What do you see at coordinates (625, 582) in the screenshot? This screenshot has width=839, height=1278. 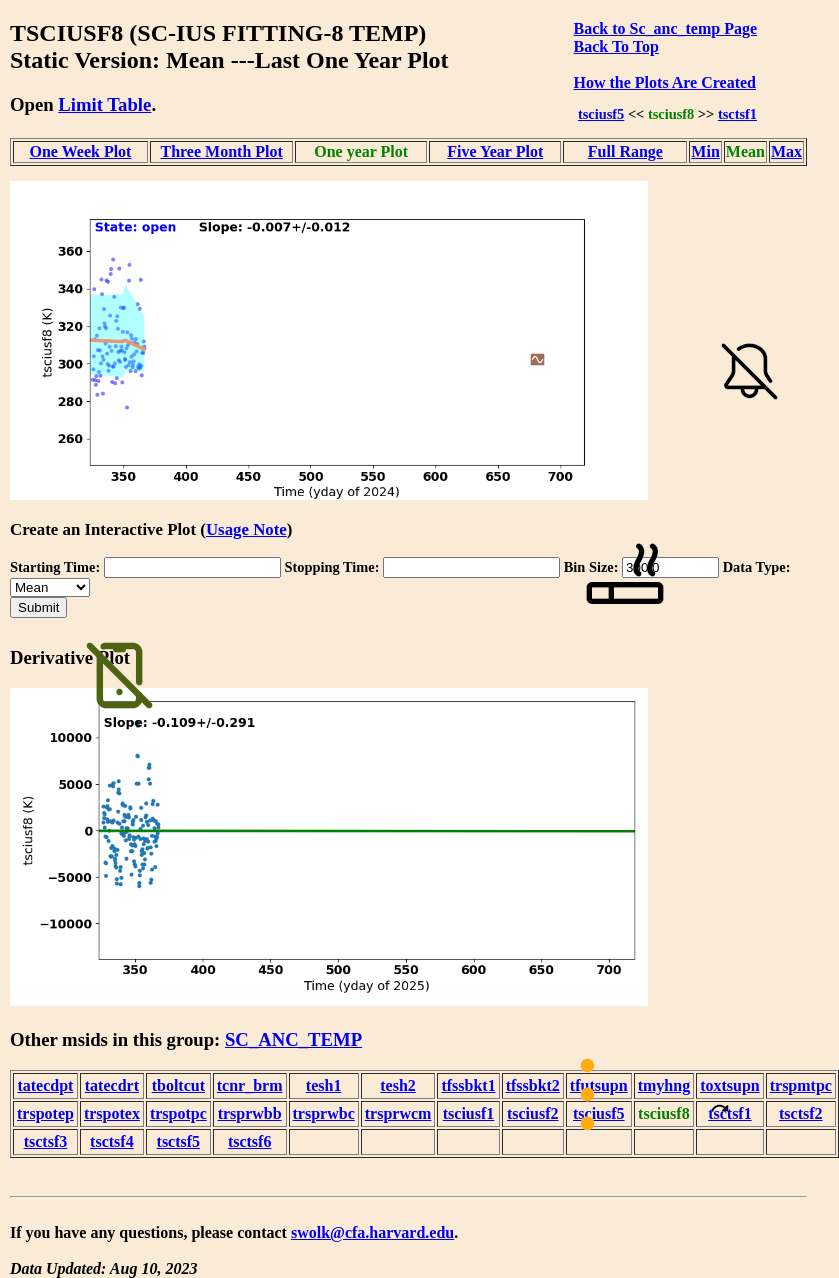 I see `indicates a designated smoking area` at bounding box center [625, 582].